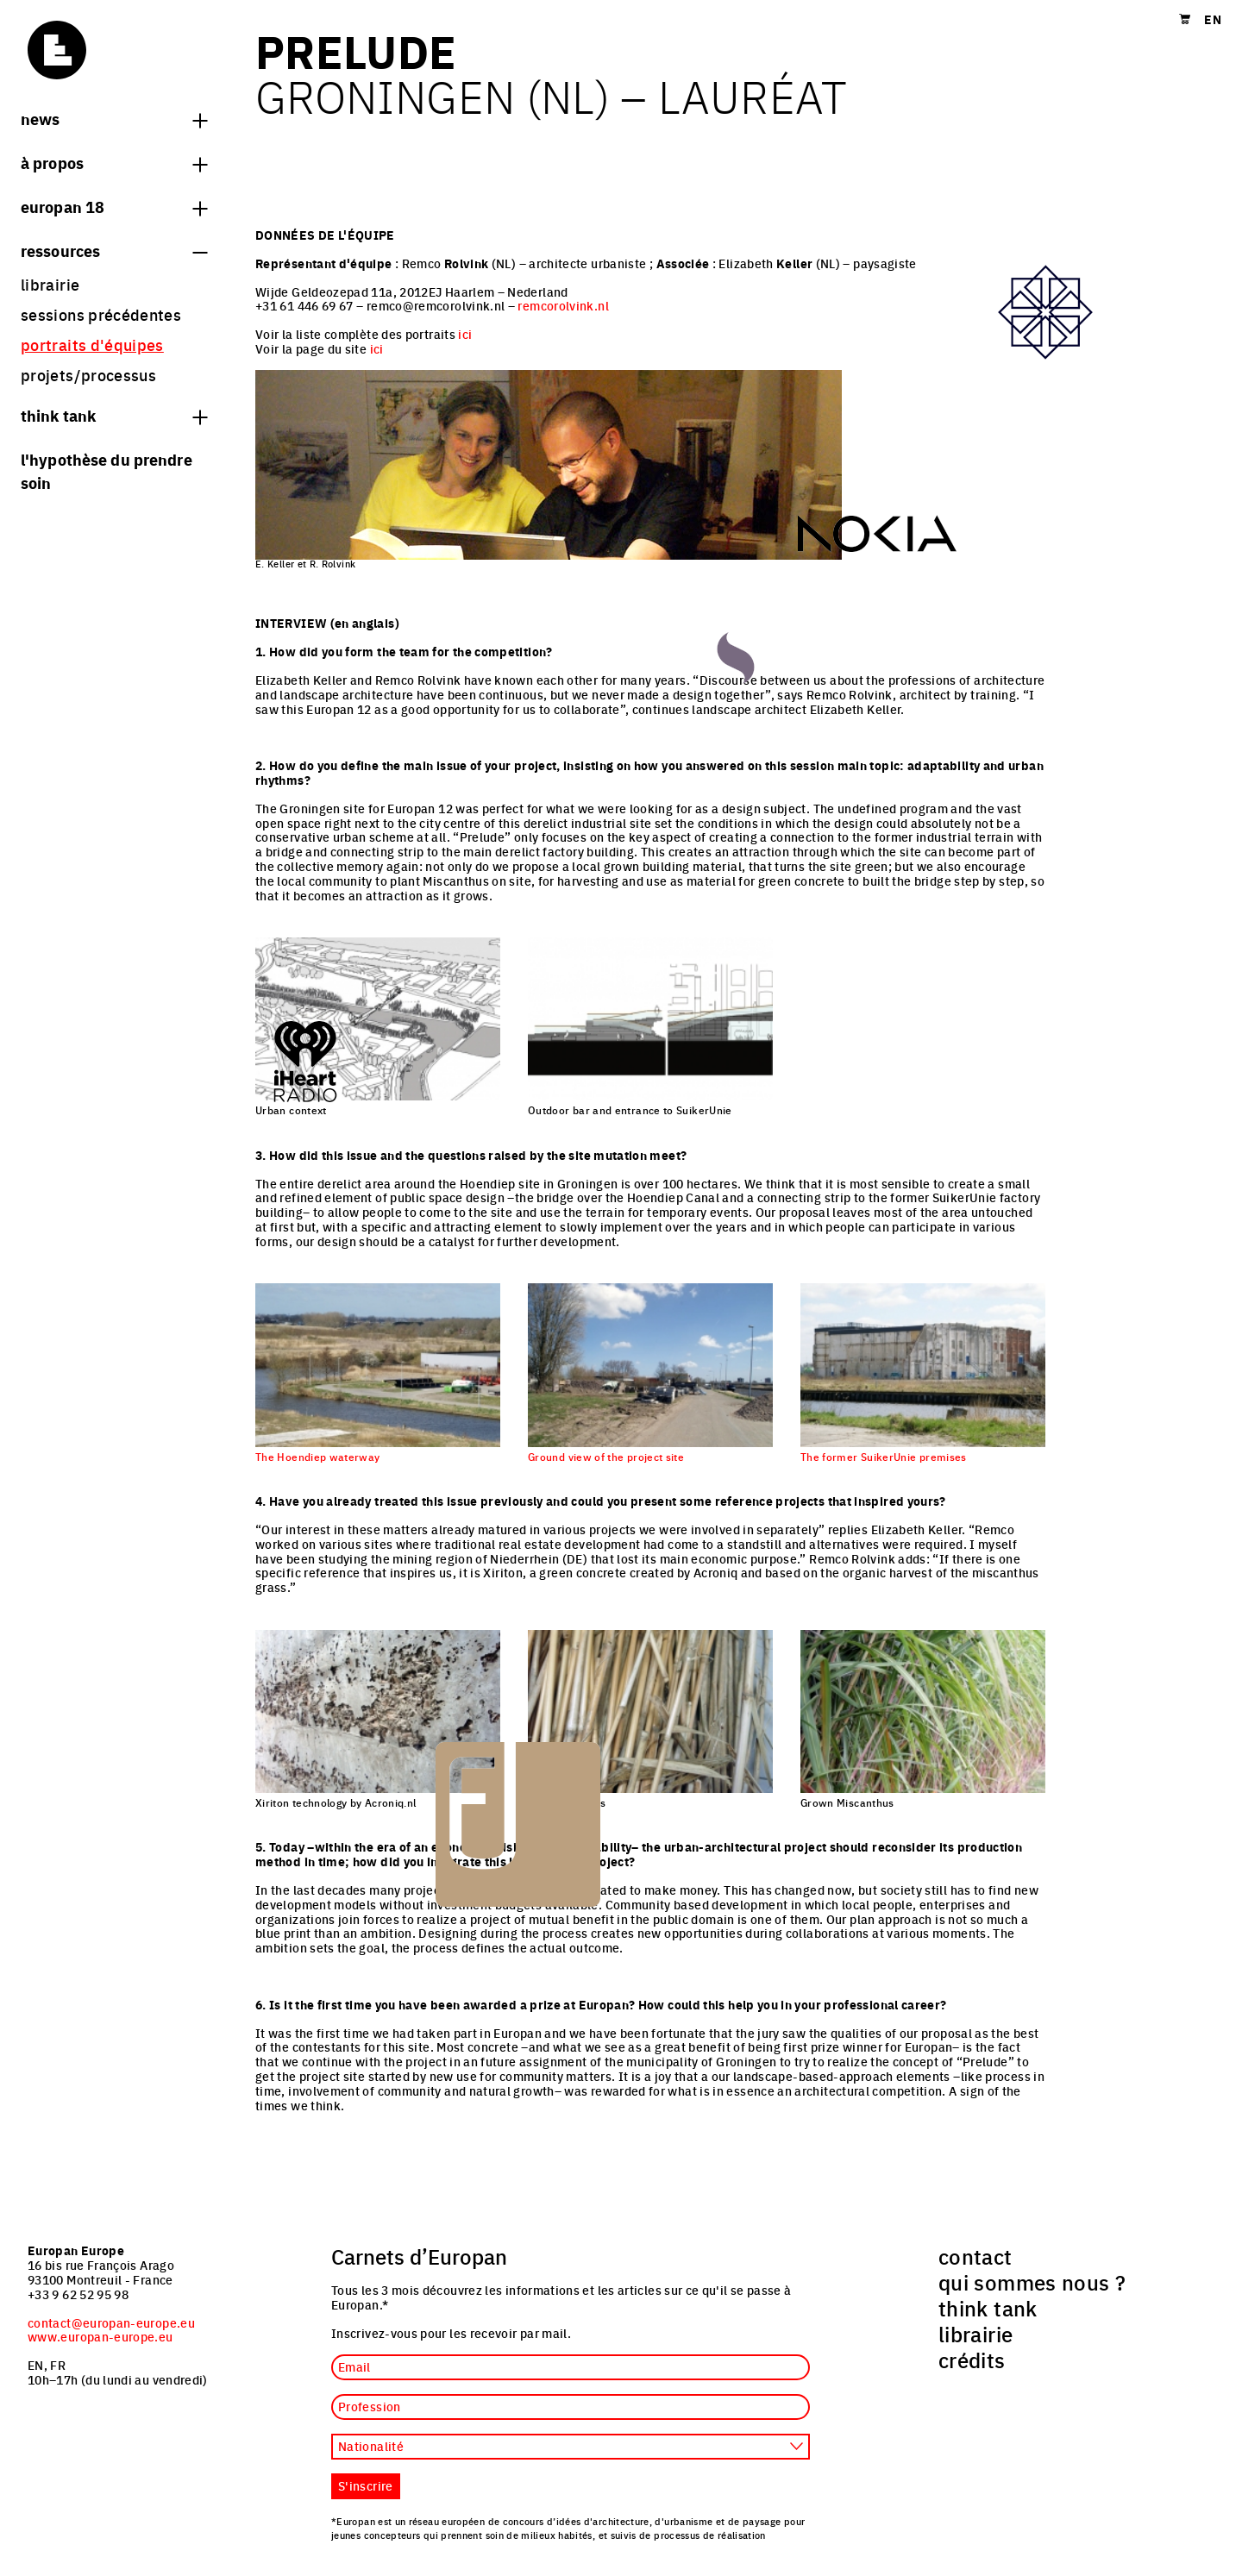 The height and width of the screenshot is (2576, 1242). Describe the element at coordinates (305, 1062) in the screenshot. I see `open iHeartRadio app` at that location.